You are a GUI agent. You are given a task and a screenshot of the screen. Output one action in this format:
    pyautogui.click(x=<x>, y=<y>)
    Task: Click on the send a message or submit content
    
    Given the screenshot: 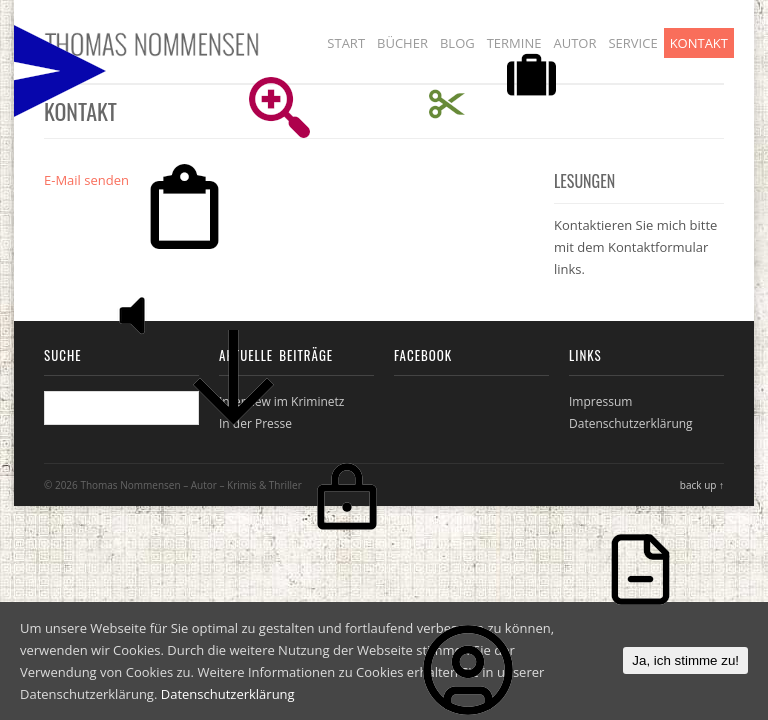 What is the action you would take?
    pyautogui.click(x=60, y=71)
    